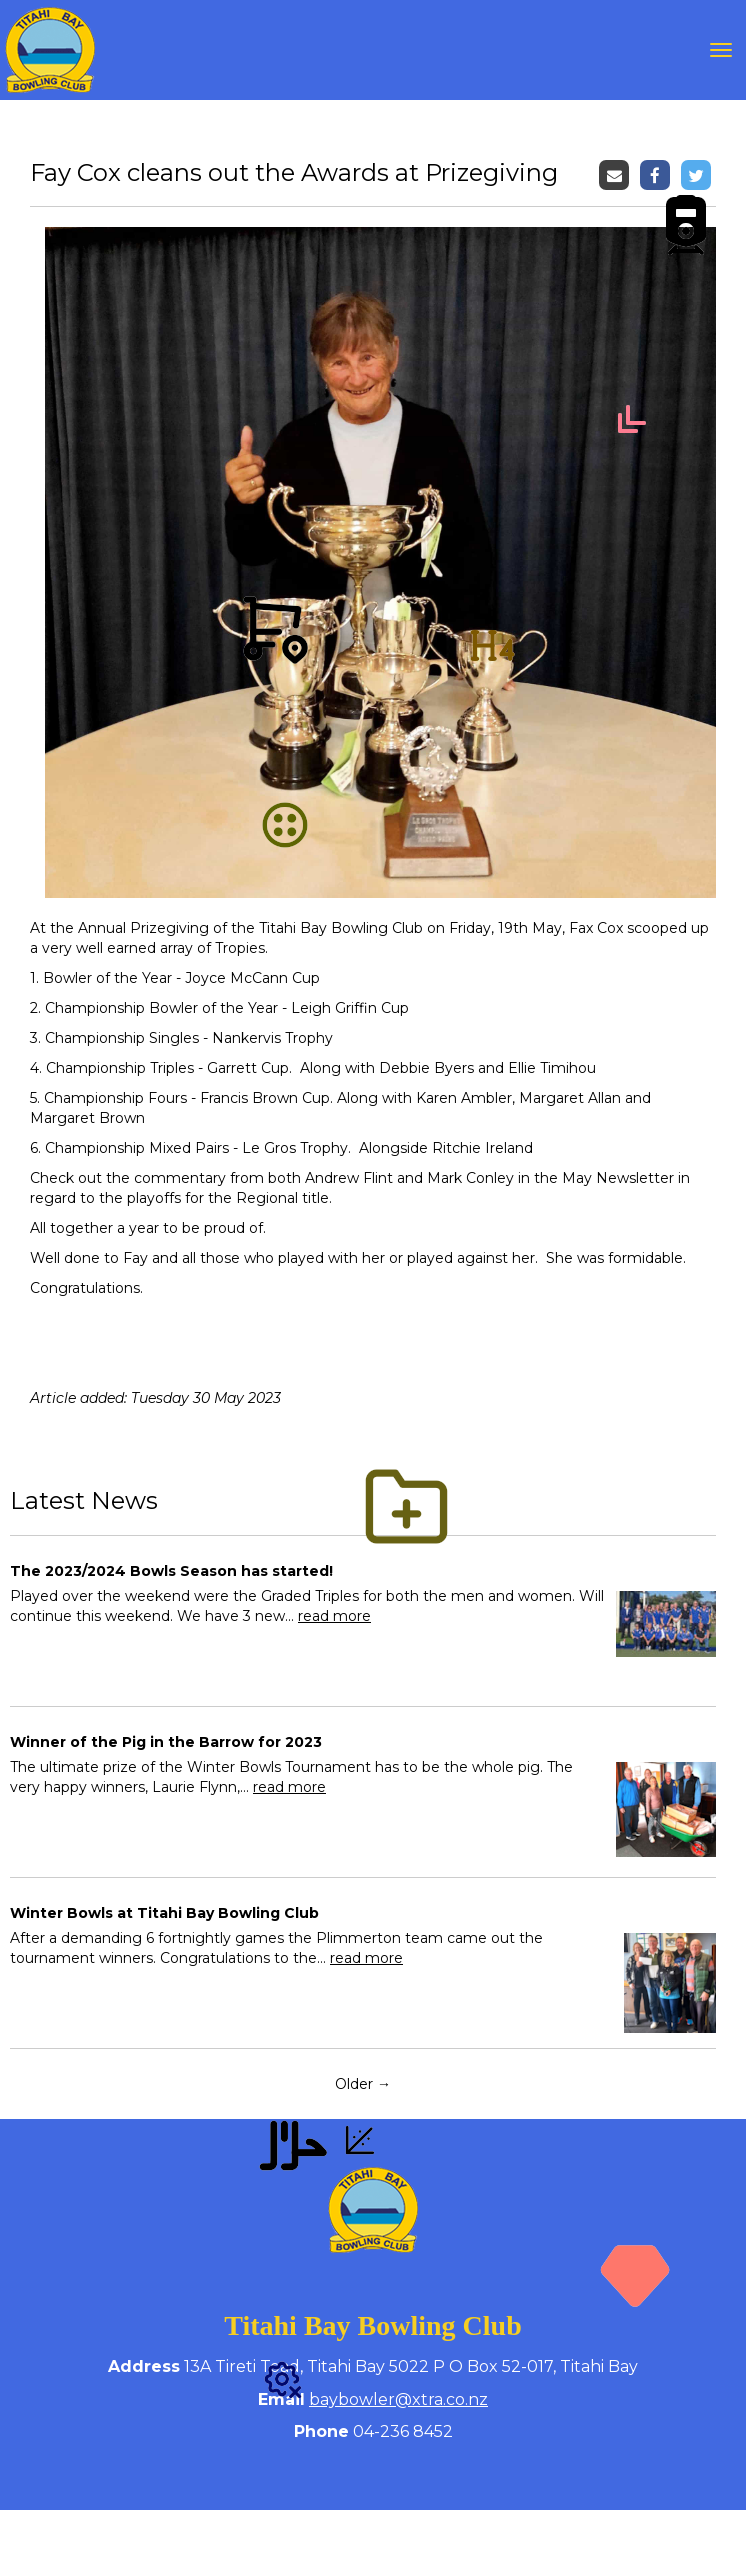 The width and height of the screenshot is (746, 2550). Describe the element at coordinates (291, 2145) in the screenshot. I see `switch to arabic language` at that location.